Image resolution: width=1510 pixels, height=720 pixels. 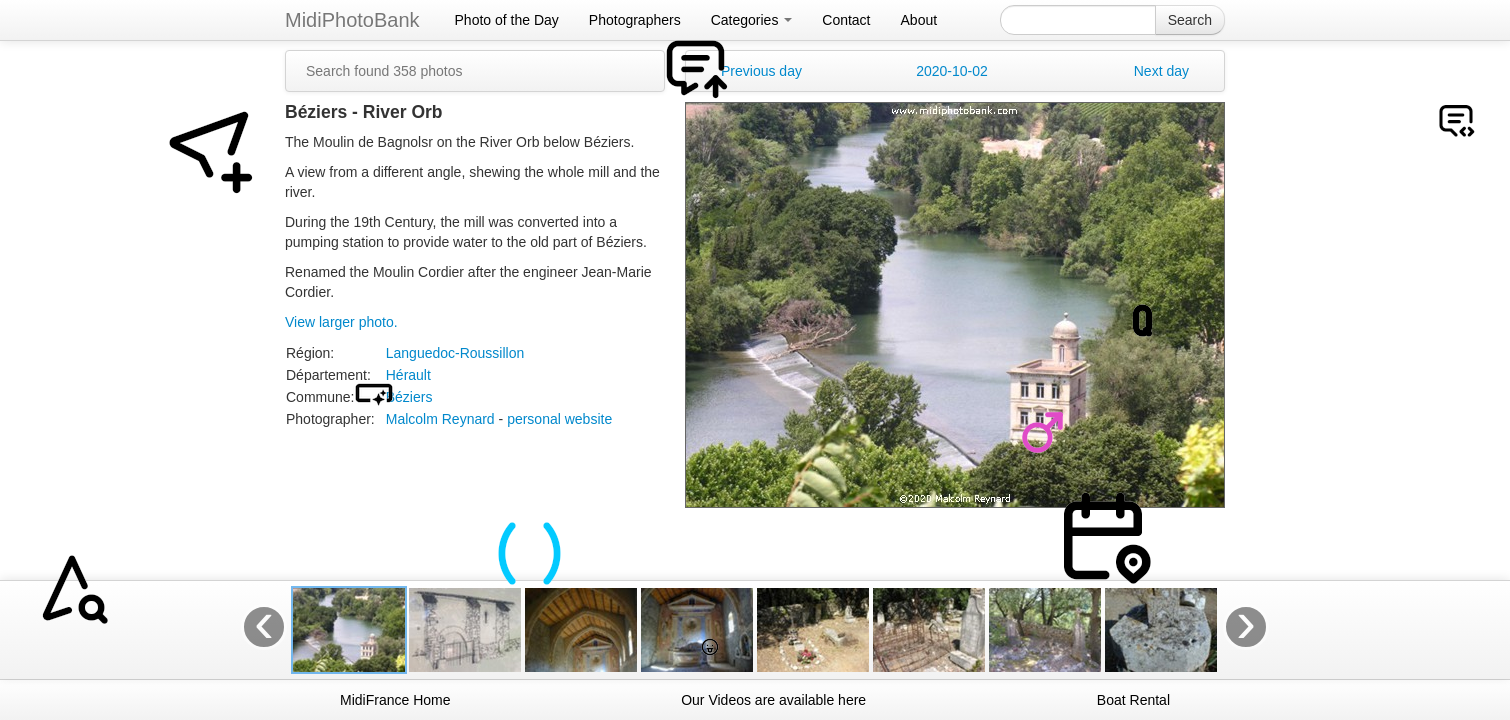 I want to click on send or submit a message, so click(x=695, y=66).